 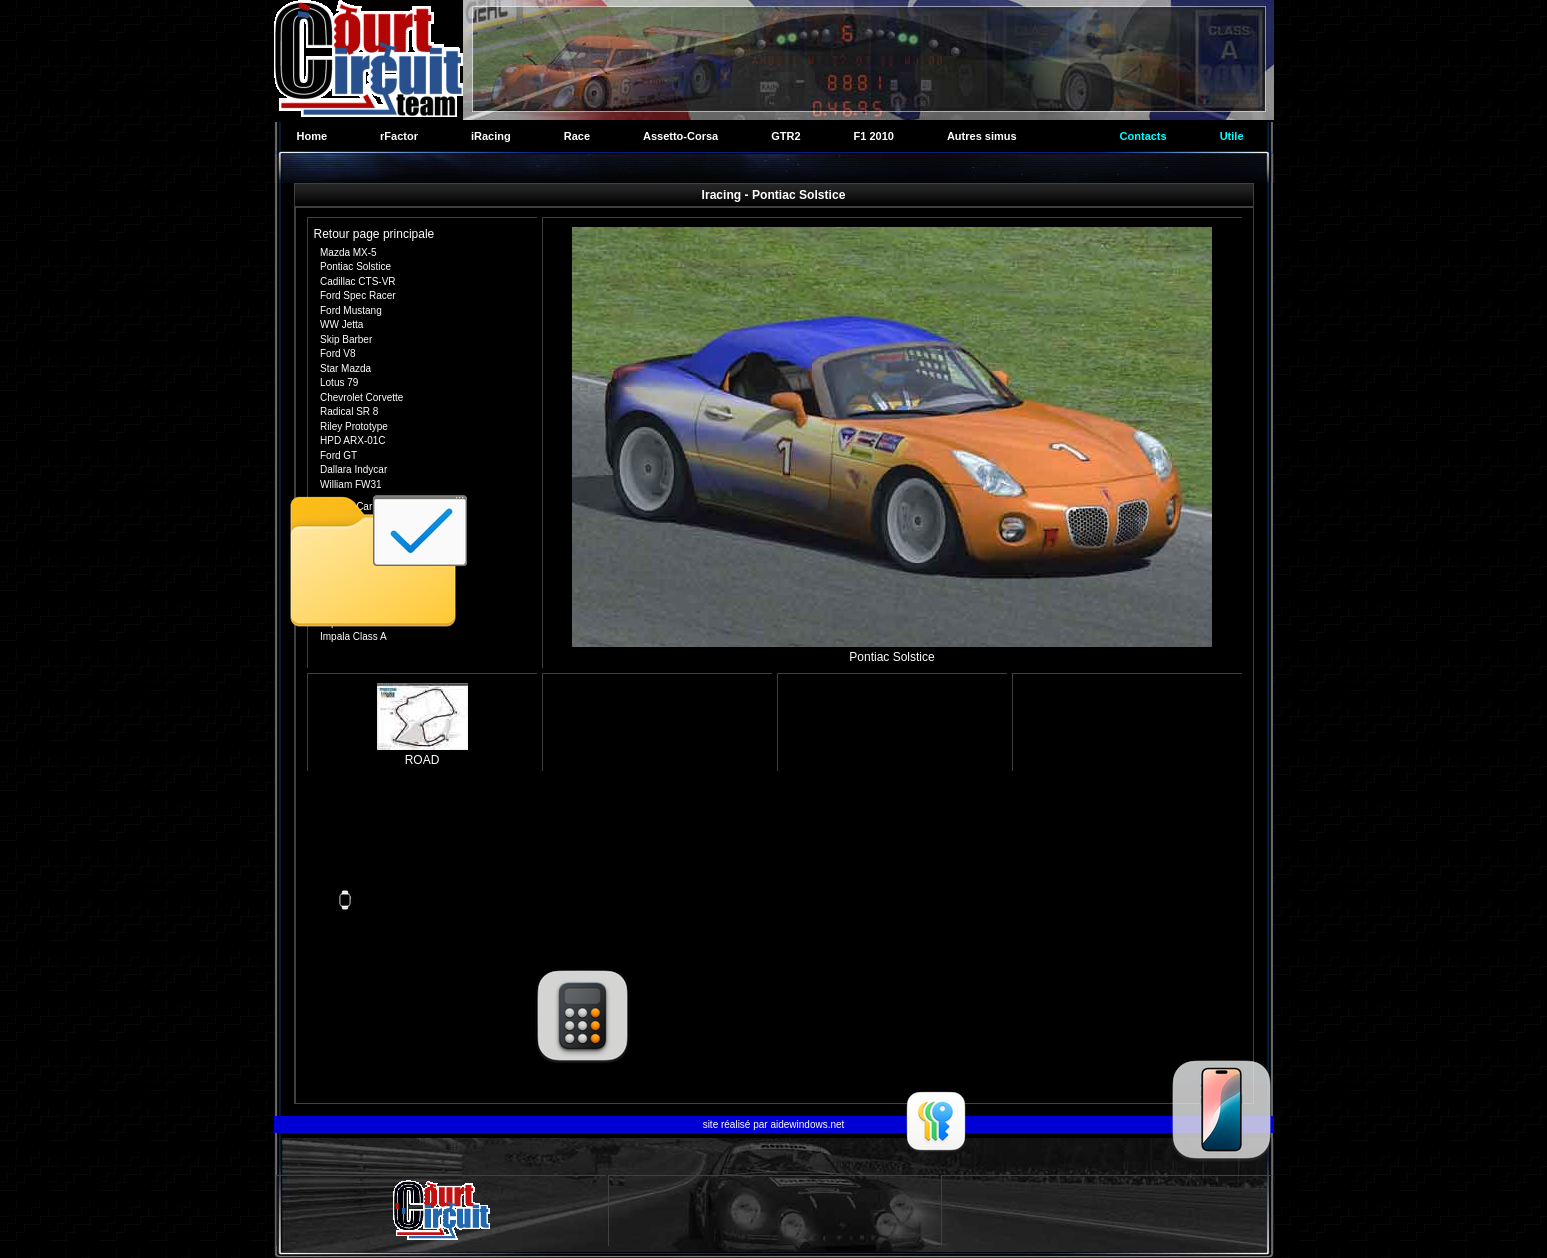 I want to click on open the calculator app, so click(x=582, y=1015).